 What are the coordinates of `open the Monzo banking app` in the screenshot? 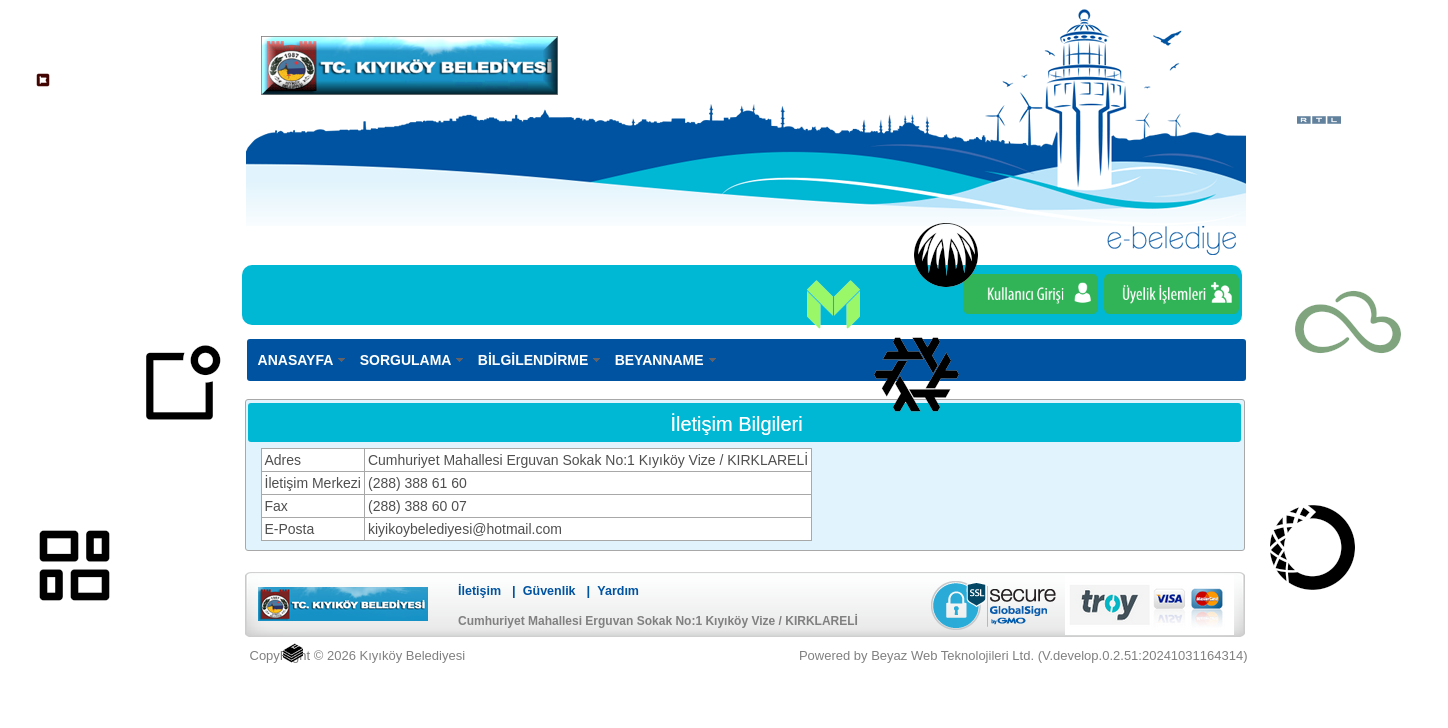 It's located at (833, 304).